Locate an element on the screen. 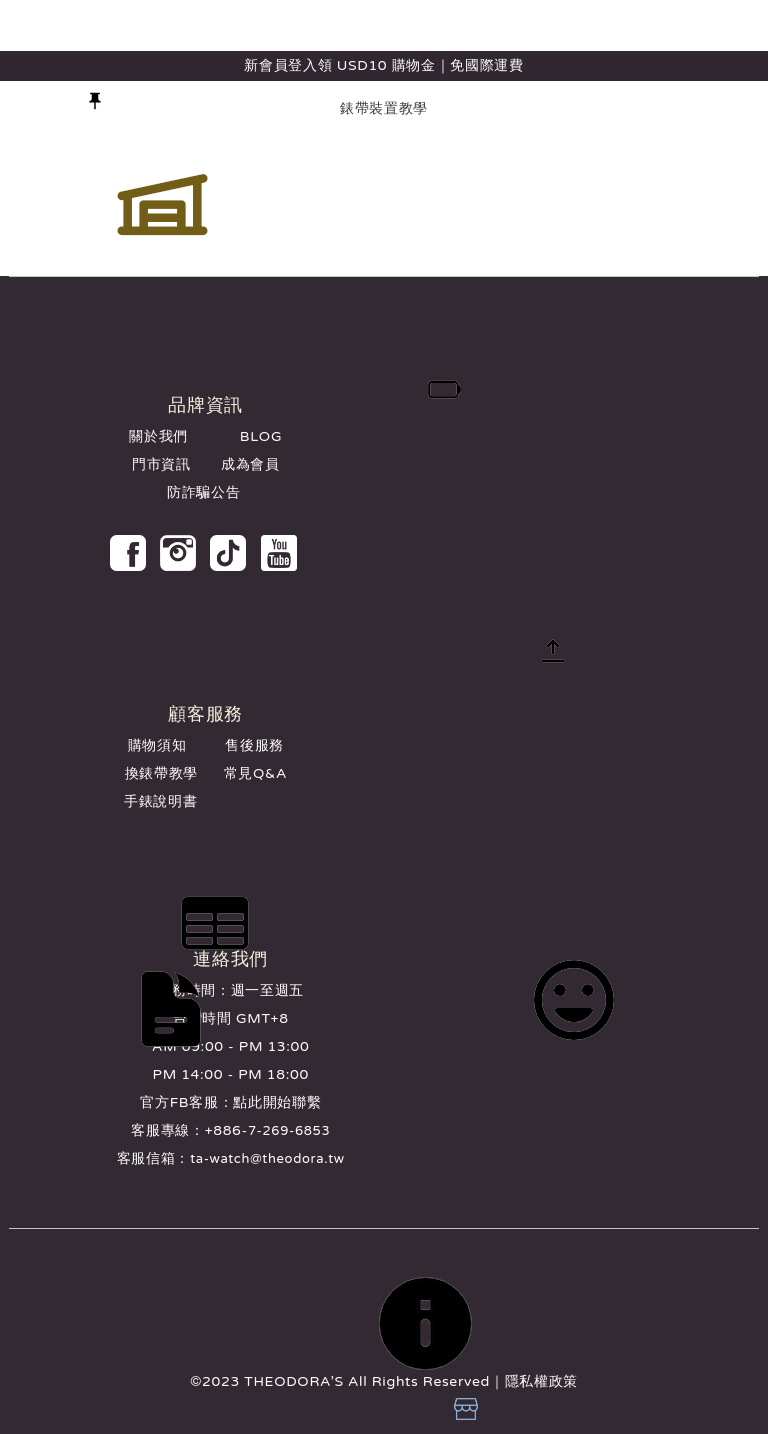 Image resolution: width=768 pixels, height=1434 pixels. view document details is located at coordinates (171, 1009).